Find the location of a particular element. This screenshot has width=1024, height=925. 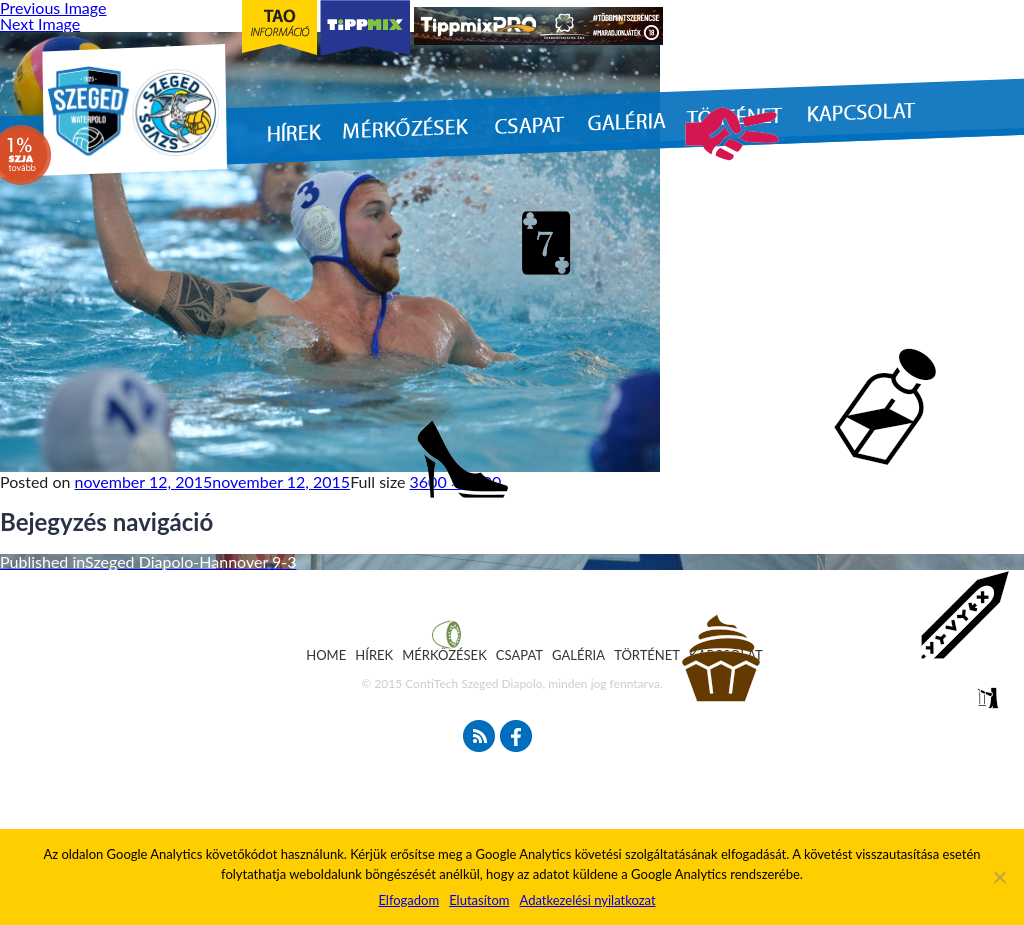

equip a magical or enchanted weapon is located at coordinates (965, 615).